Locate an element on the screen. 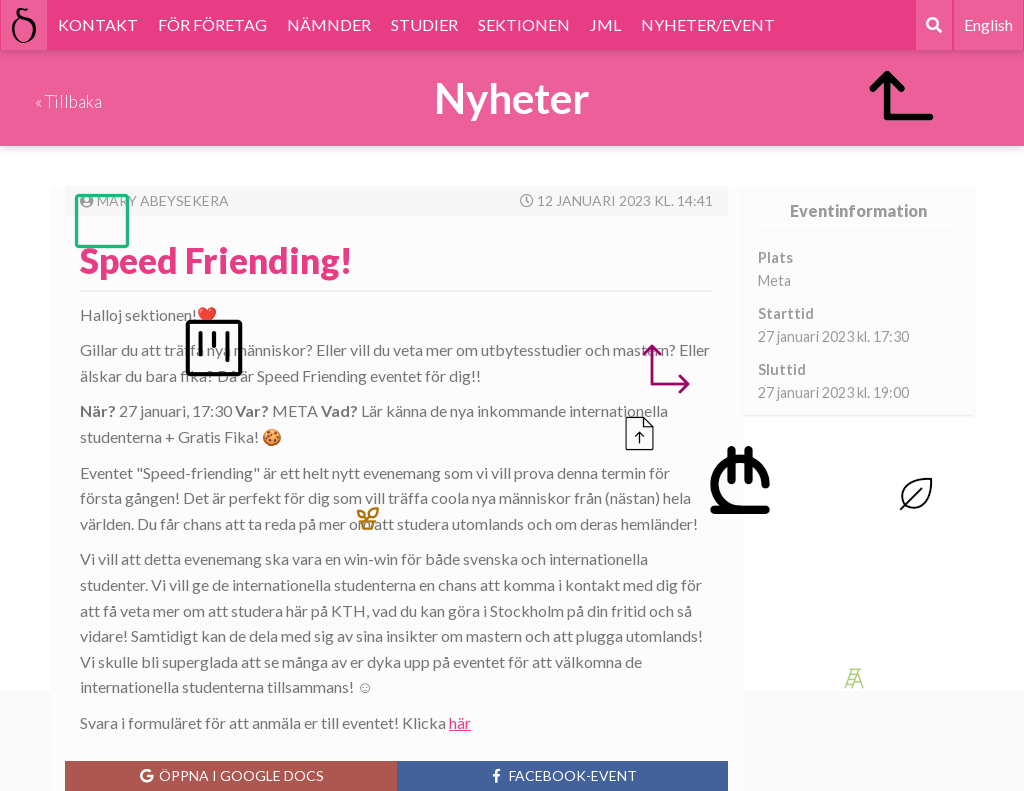 The width and height of the screenshot is (1024, 791). access tools or equipment section is located at coordinates (854, 678).